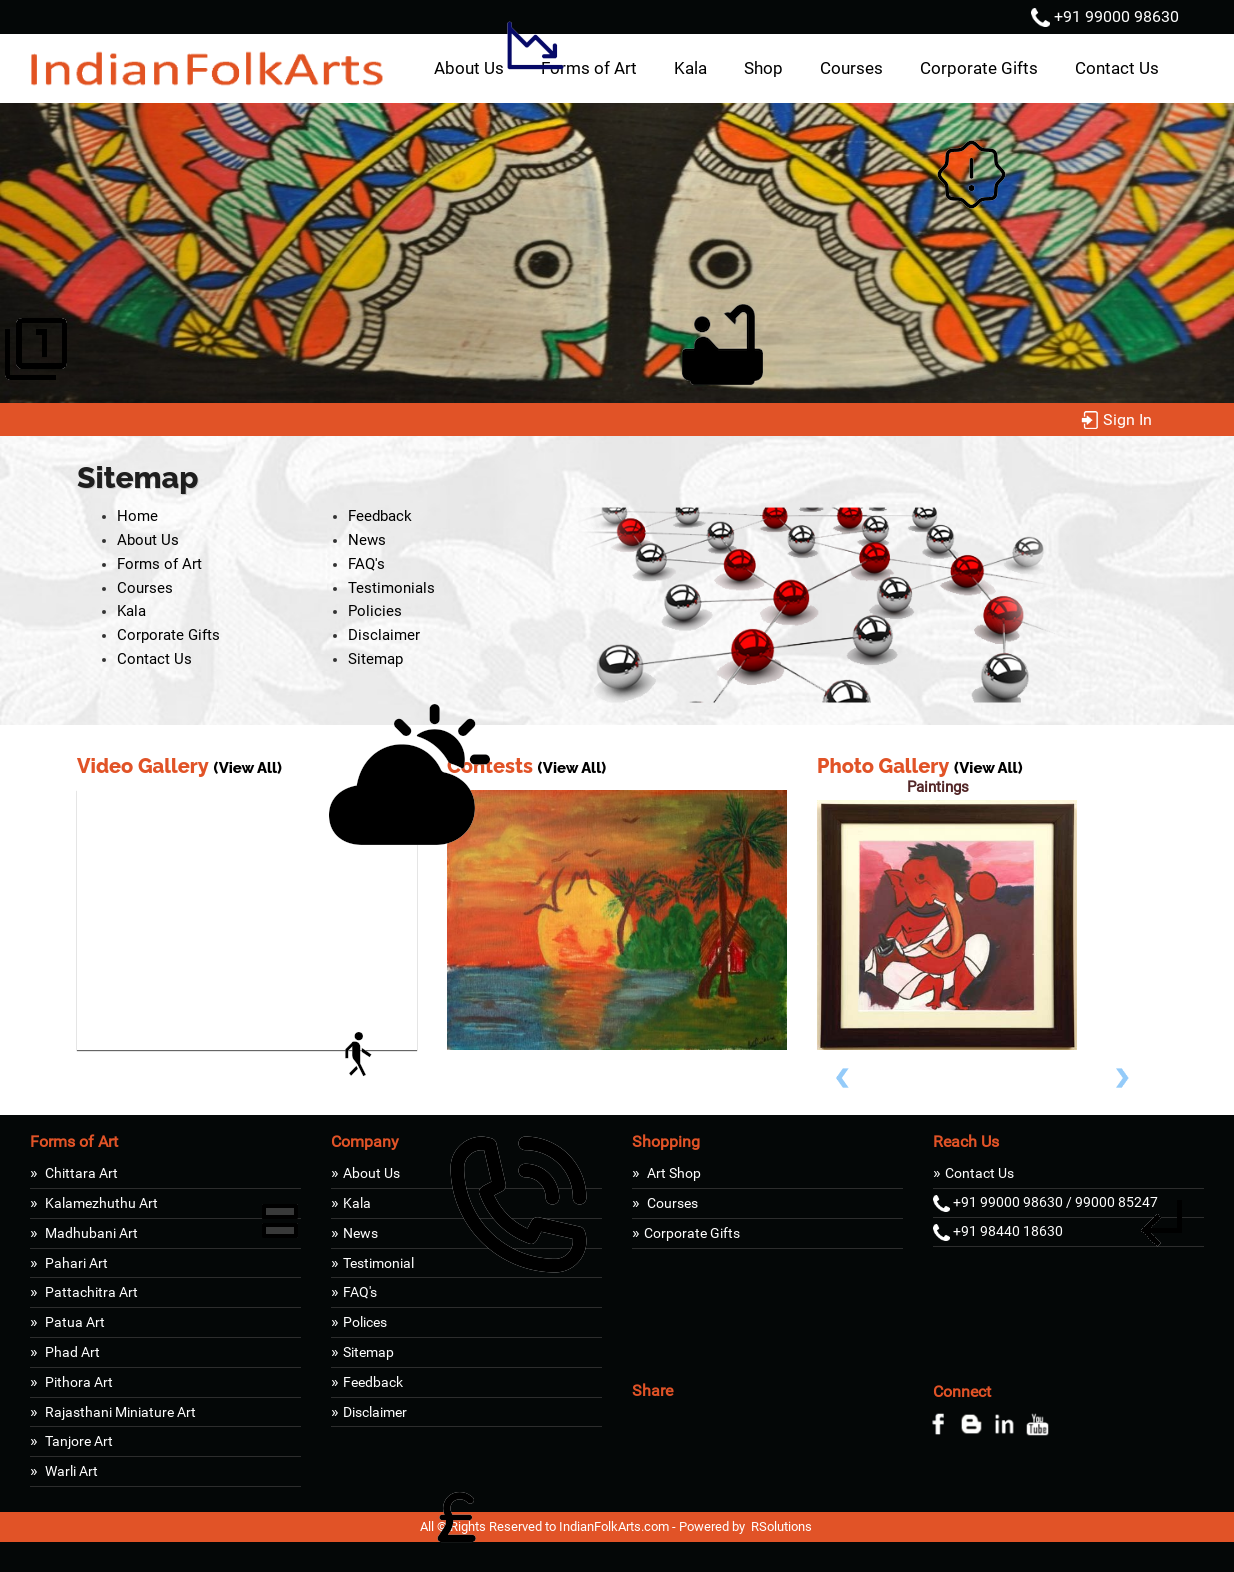 This screenshot has width=1234, height=1572. Describe the element at coordinates (409, 774) in the screenshot. I see `indicates partly cloudy weather conditions` at that location.